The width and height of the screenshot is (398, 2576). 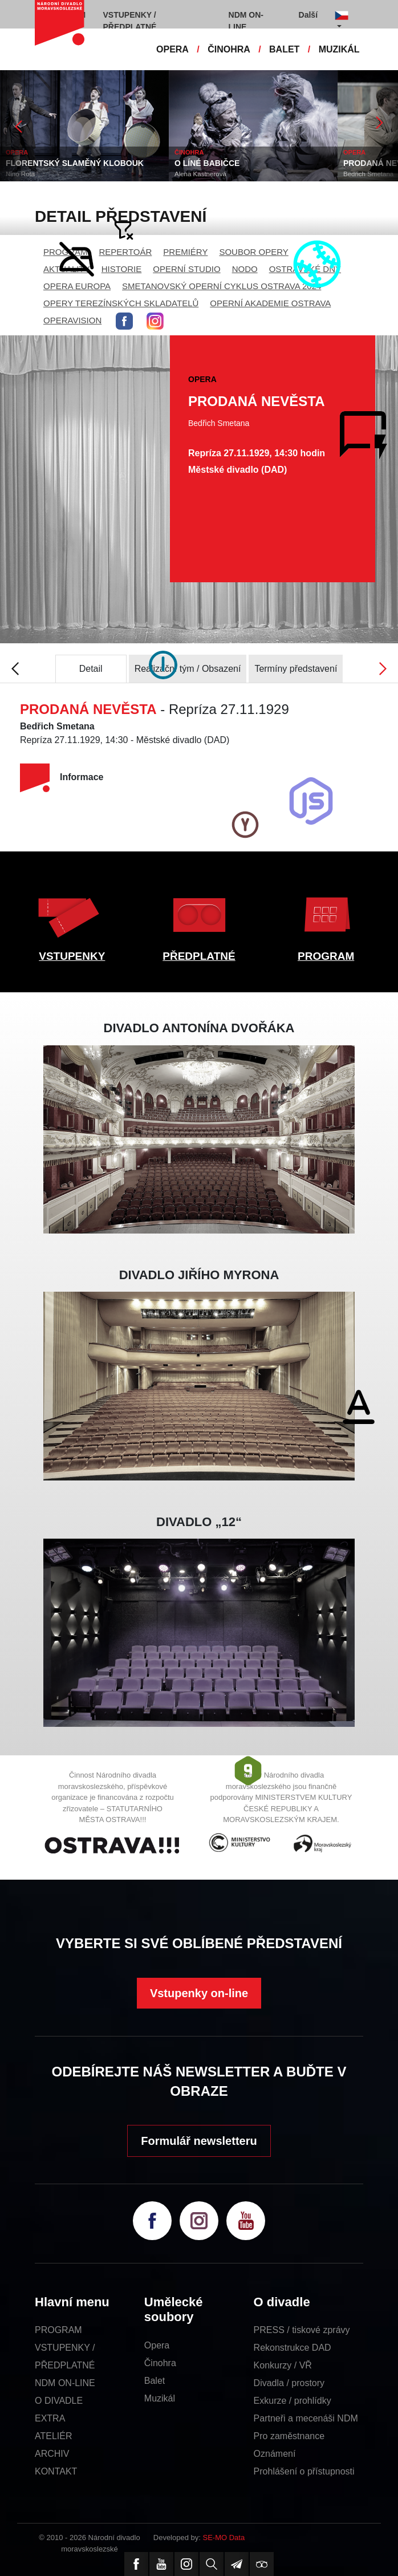 I want to click on indicates node.js technology or runtime environment, so click(x=311, y=801).